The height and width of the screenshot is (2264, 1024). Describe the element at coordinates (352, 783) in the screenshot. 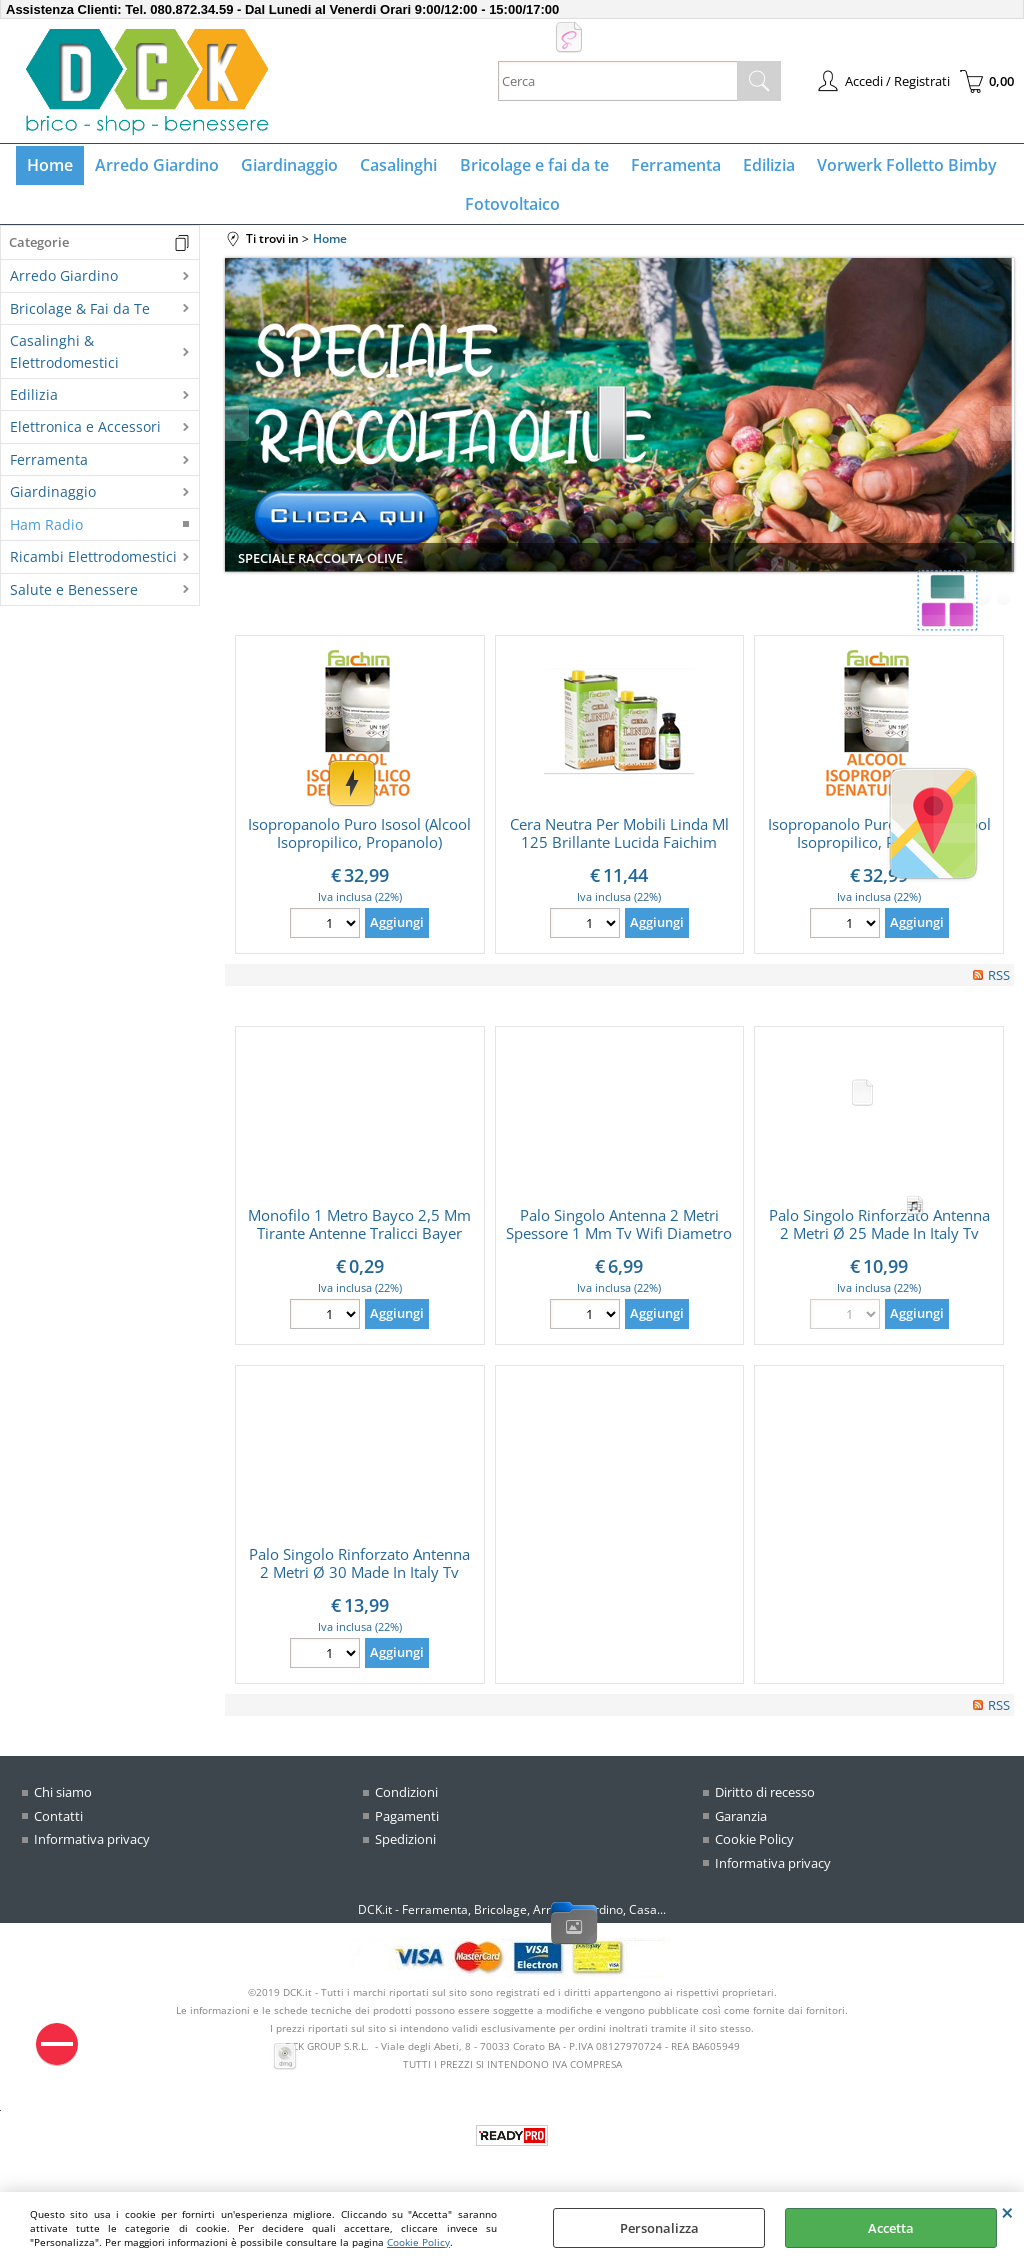

I see `access power and battery settings` at that location.